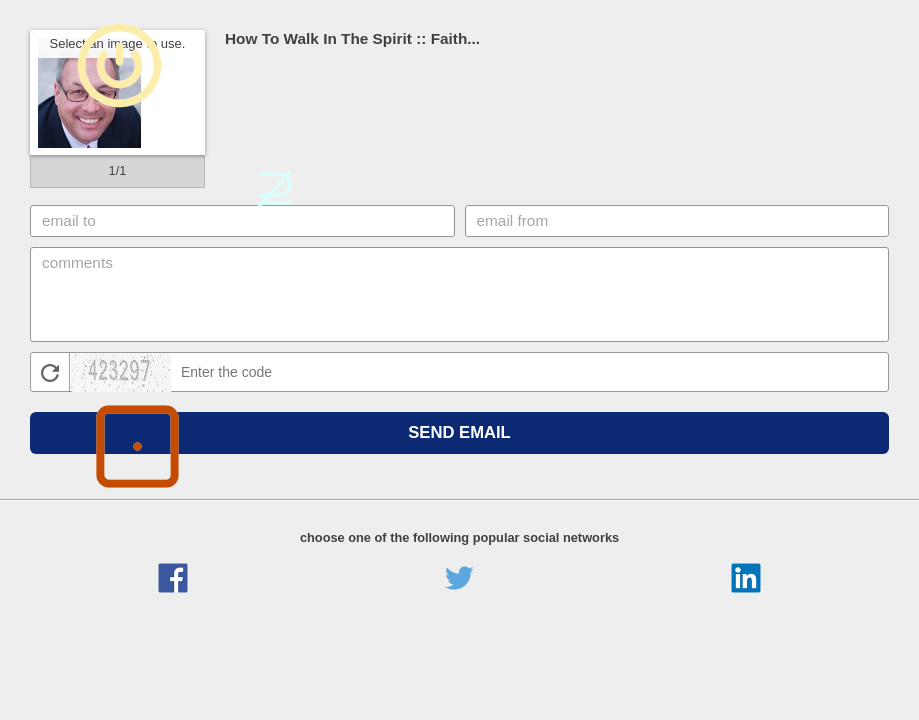 The width and height of the screenshot is (919, 720). Describe the element at coordinates (137, 446) in the screenshot. I see `roll the dice or generate a random result` at that location.